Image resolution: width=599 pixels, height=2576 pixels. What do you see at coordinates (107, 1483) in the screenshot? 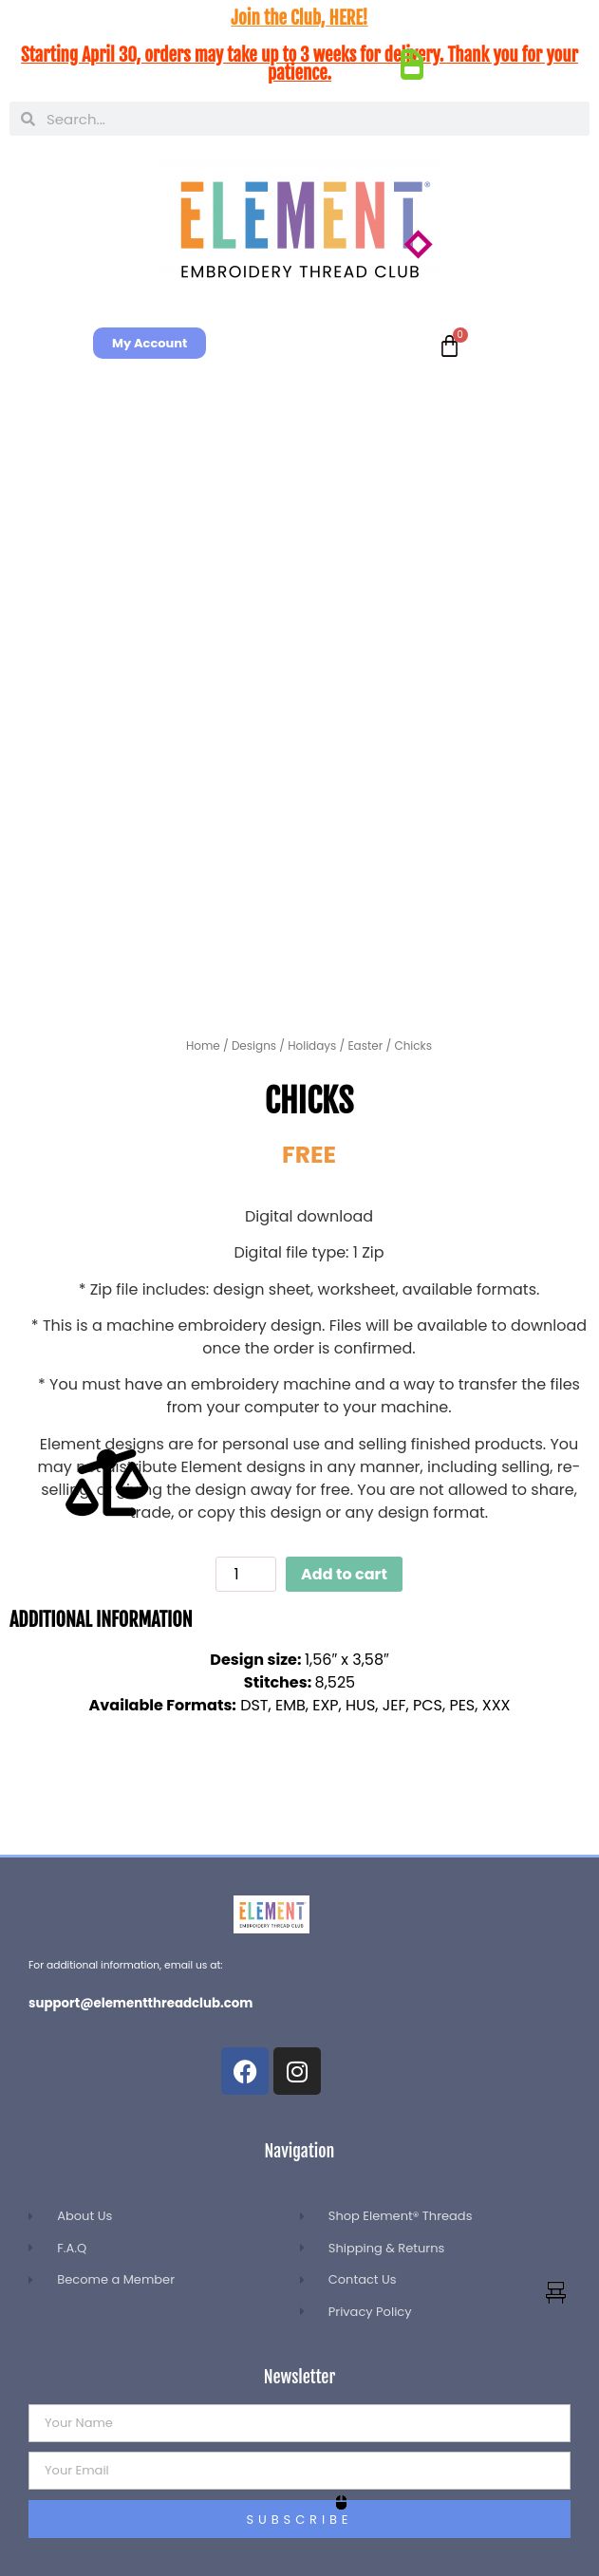
I see `indicates an unbalanced comparison or unequal weight` at bounding box center [107, 1483].